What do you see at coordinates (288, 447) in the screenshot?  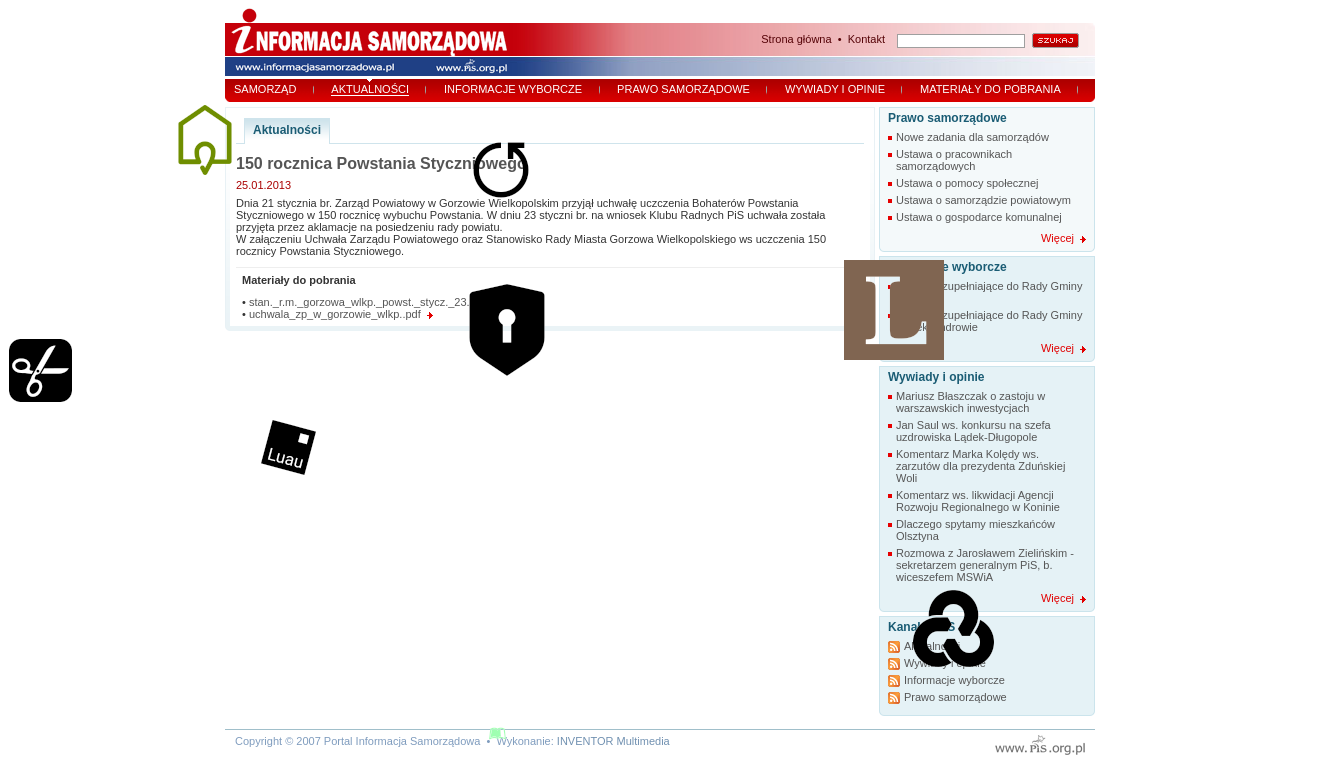 I see `luau programming language logo` at bounding box center [288, 447].